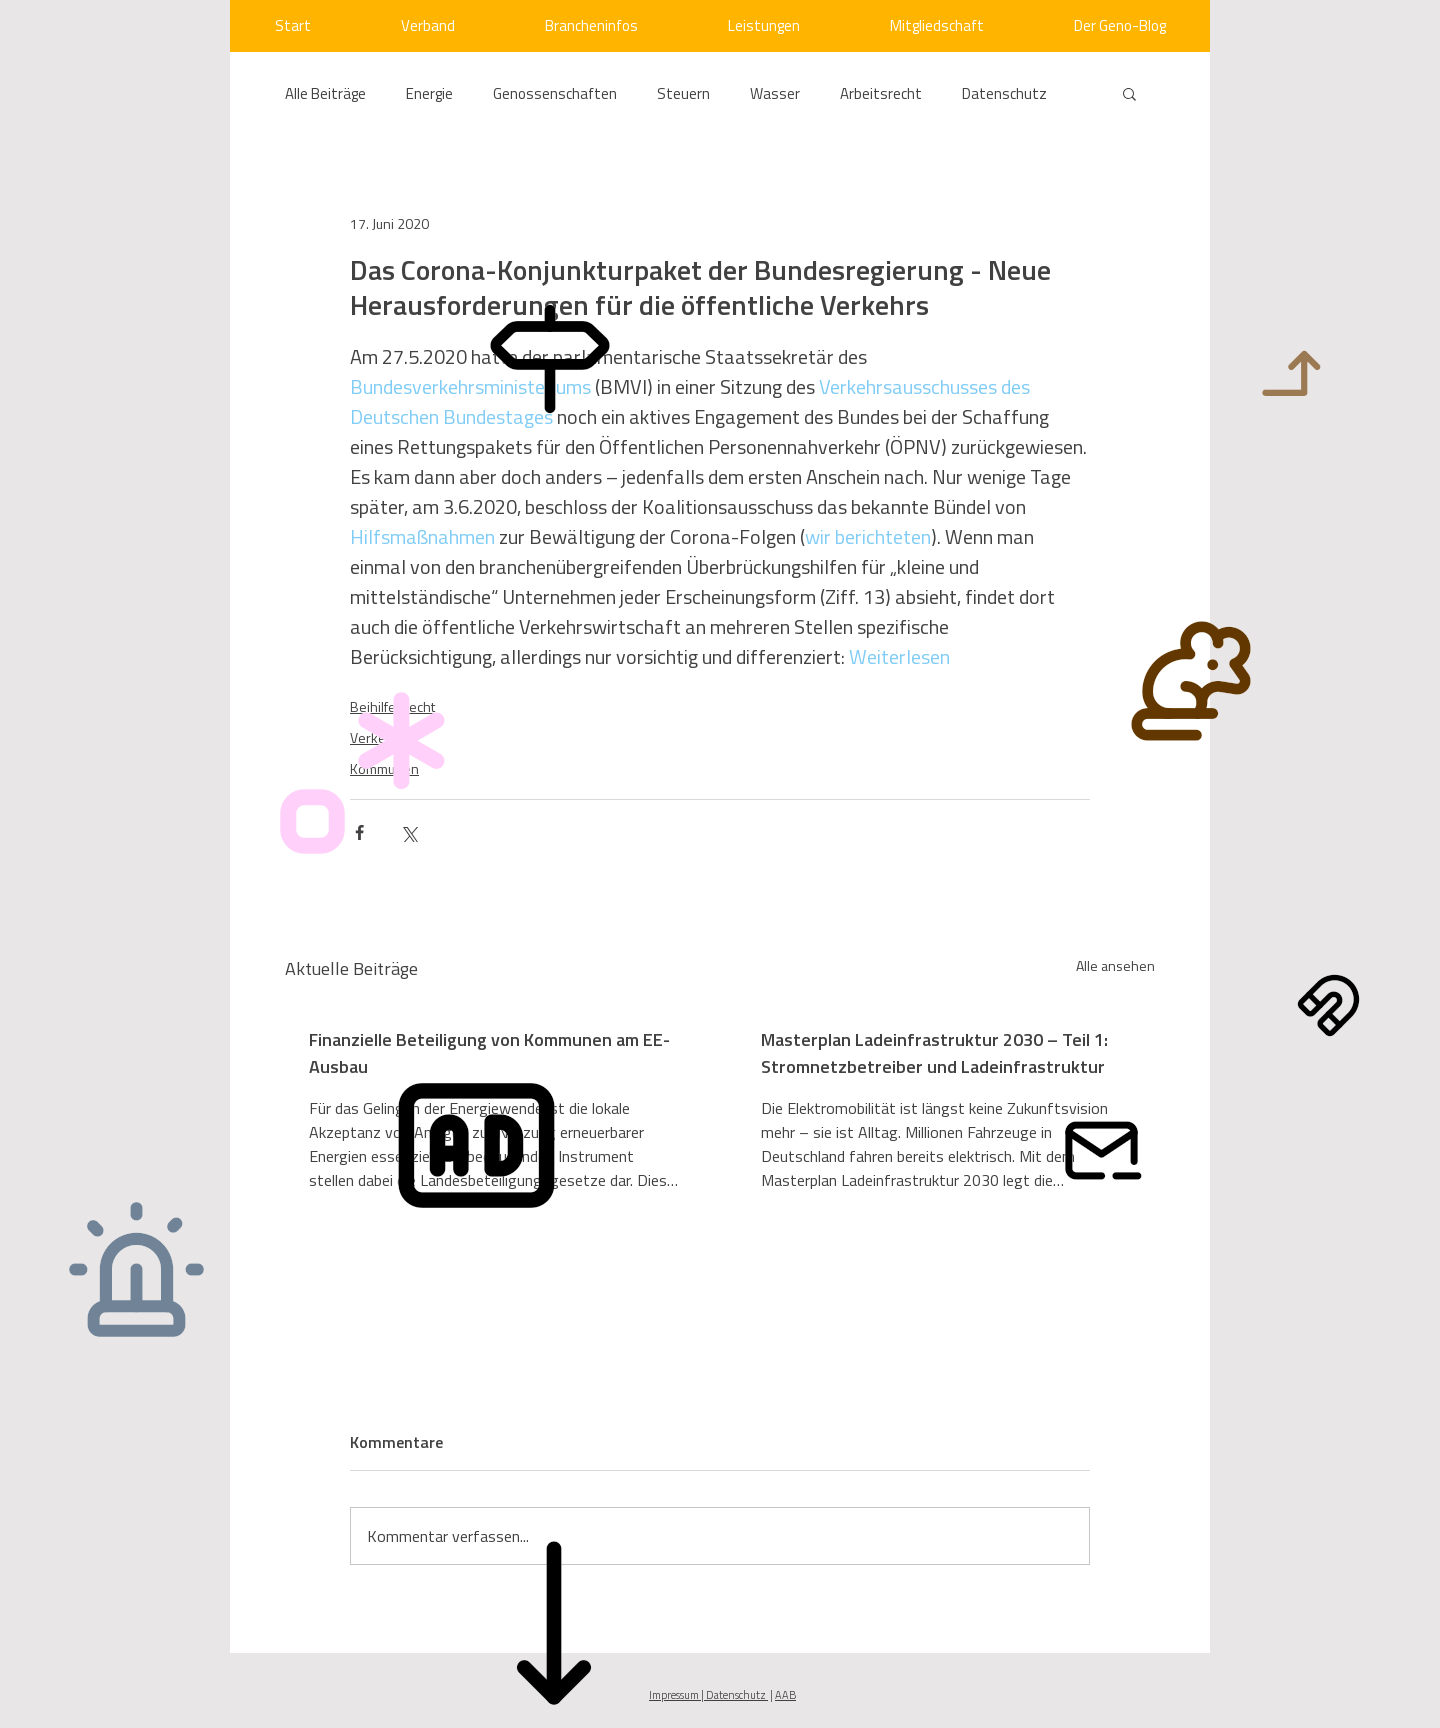 The image size is (1440, 1728). Describe the element at coordinates (1101, 1150) in the screenshot. I see `remove an email from your inbox` at that location.